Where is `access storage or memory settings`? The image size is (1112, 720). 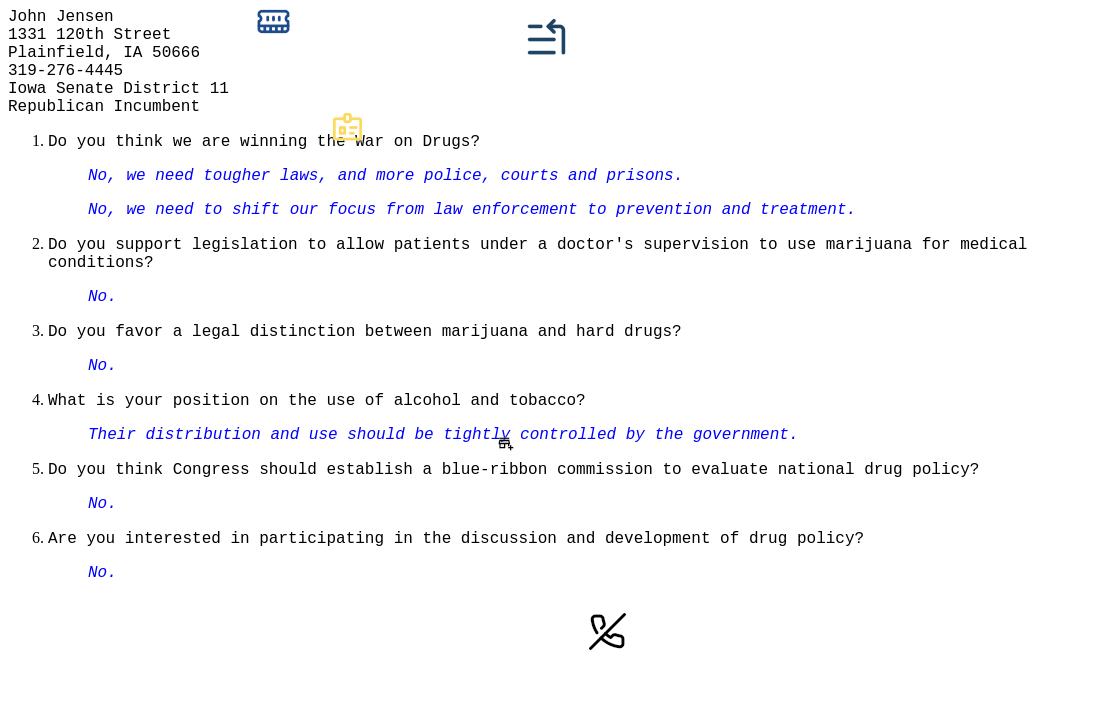
access storage or memory settings is located at coordinates (273, 21).